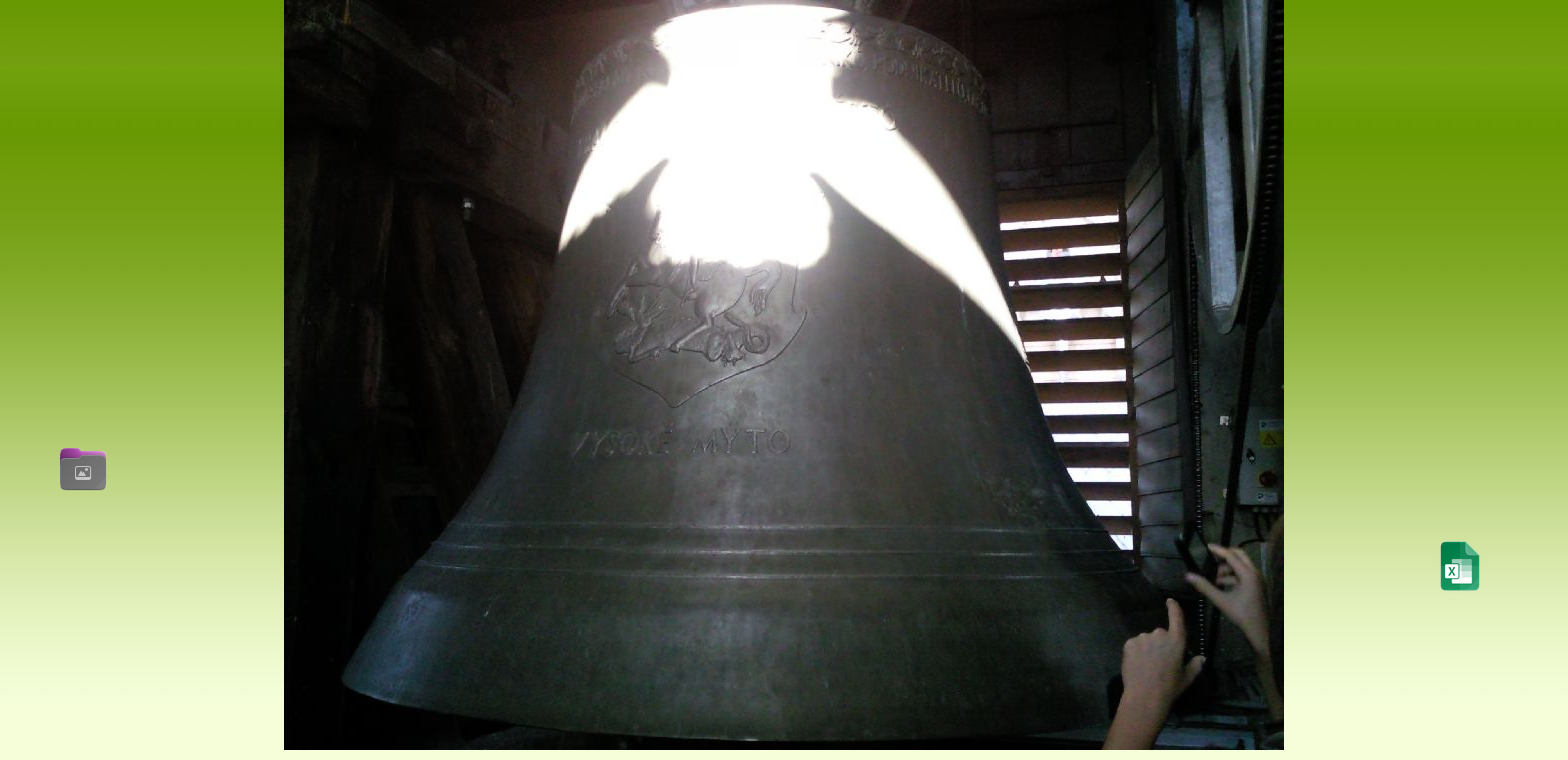 Image resolution: width=1568 pixels, height=760 pixels. What do you see at coordinates (1460, 566) in the screenshot?
I see `open microsoft excel spreadsheet file` at bounding box center [1460, 566].